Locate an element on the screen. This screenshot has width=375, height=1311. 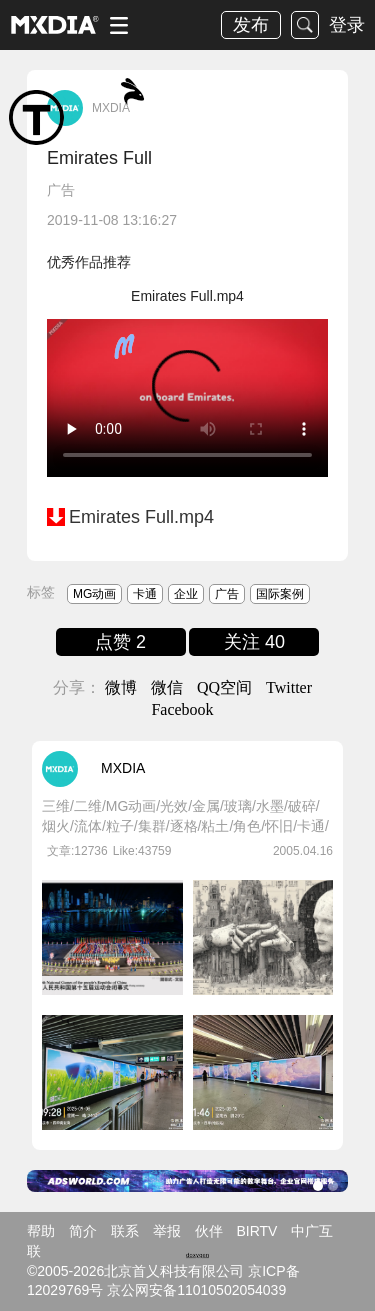
keploy brand logo is located at coordinates (132, 91).